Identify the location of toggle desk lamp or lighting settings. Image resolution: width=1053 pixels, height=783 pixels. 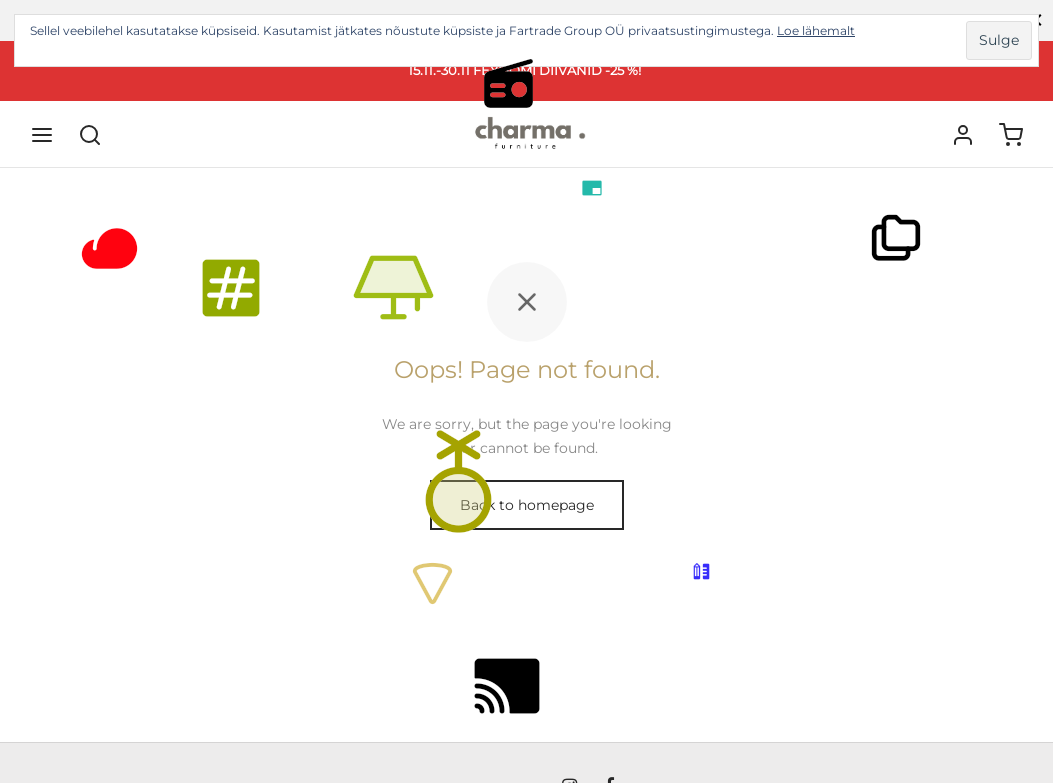
(393, 287).